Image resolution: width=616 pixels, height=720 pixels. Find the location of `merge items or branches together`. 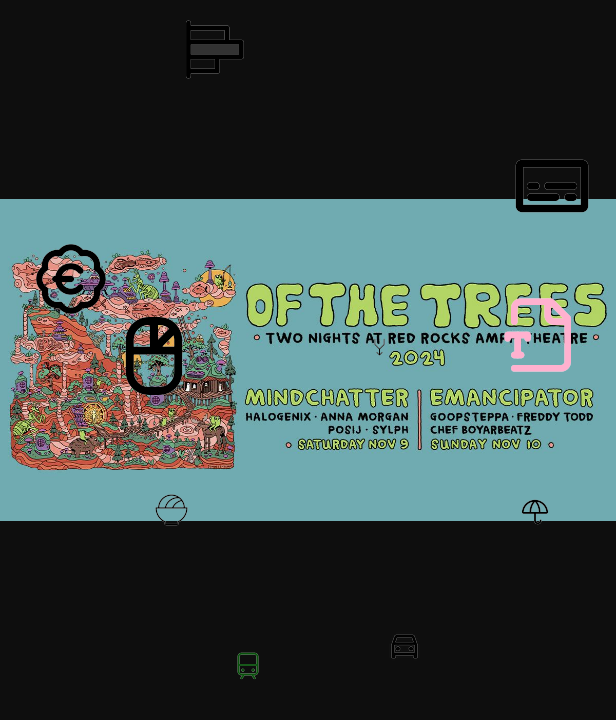

merge items or branches together is located at coordinates (379, 346).